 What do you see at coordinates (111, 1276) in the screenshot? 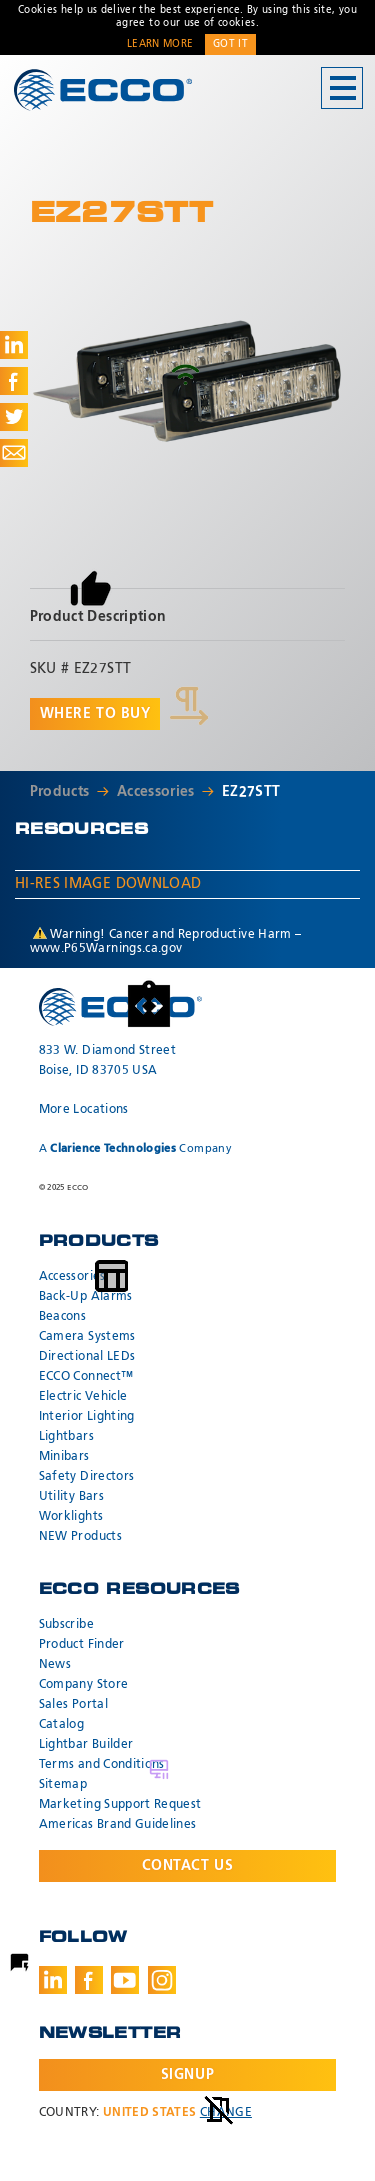
I see `view data in table format` at bounding box center [111, 1276].